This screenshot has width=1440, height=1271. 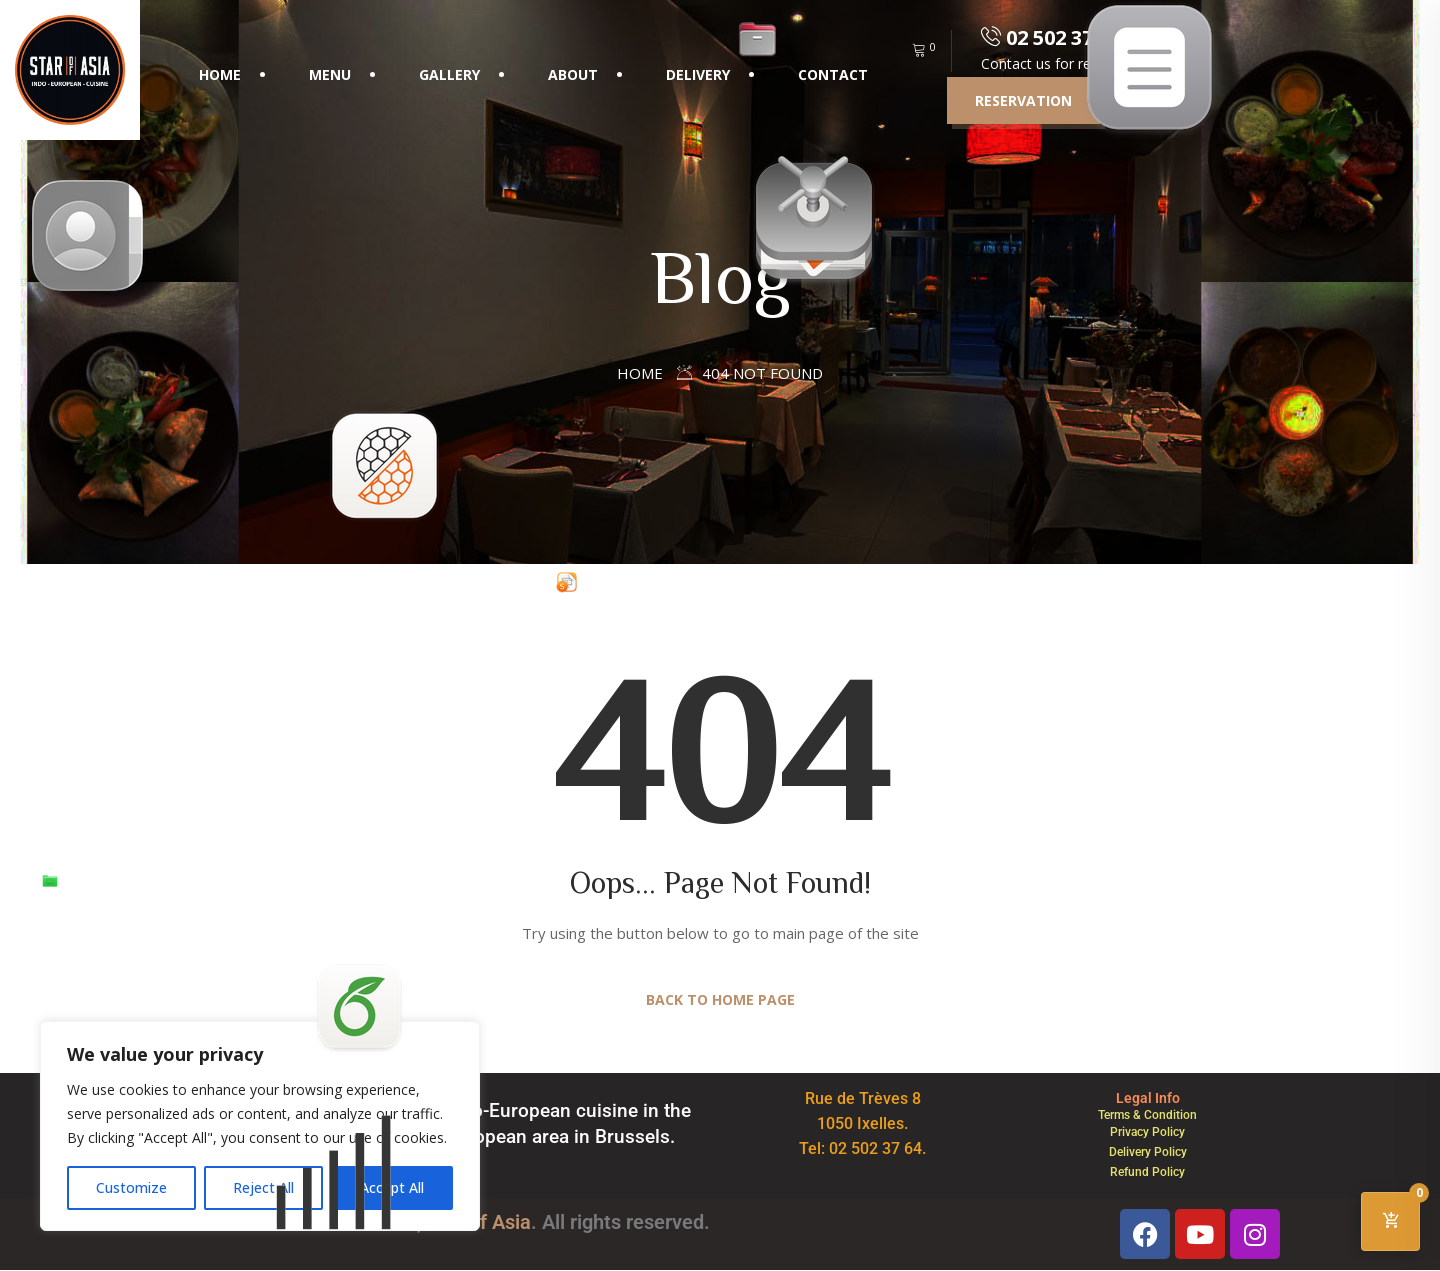 I want to click on open overleaf document editor, so click(x=359, y=1006).